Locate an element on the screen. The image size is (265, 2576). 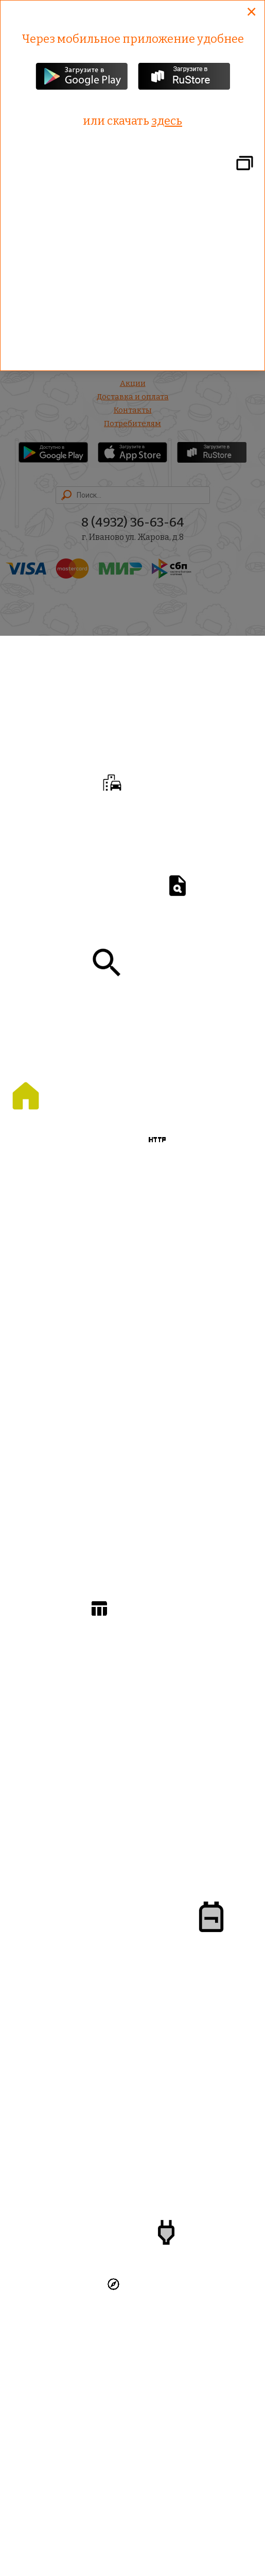
indicates device is charging or connected to power is located at coordinates (166, 2232).